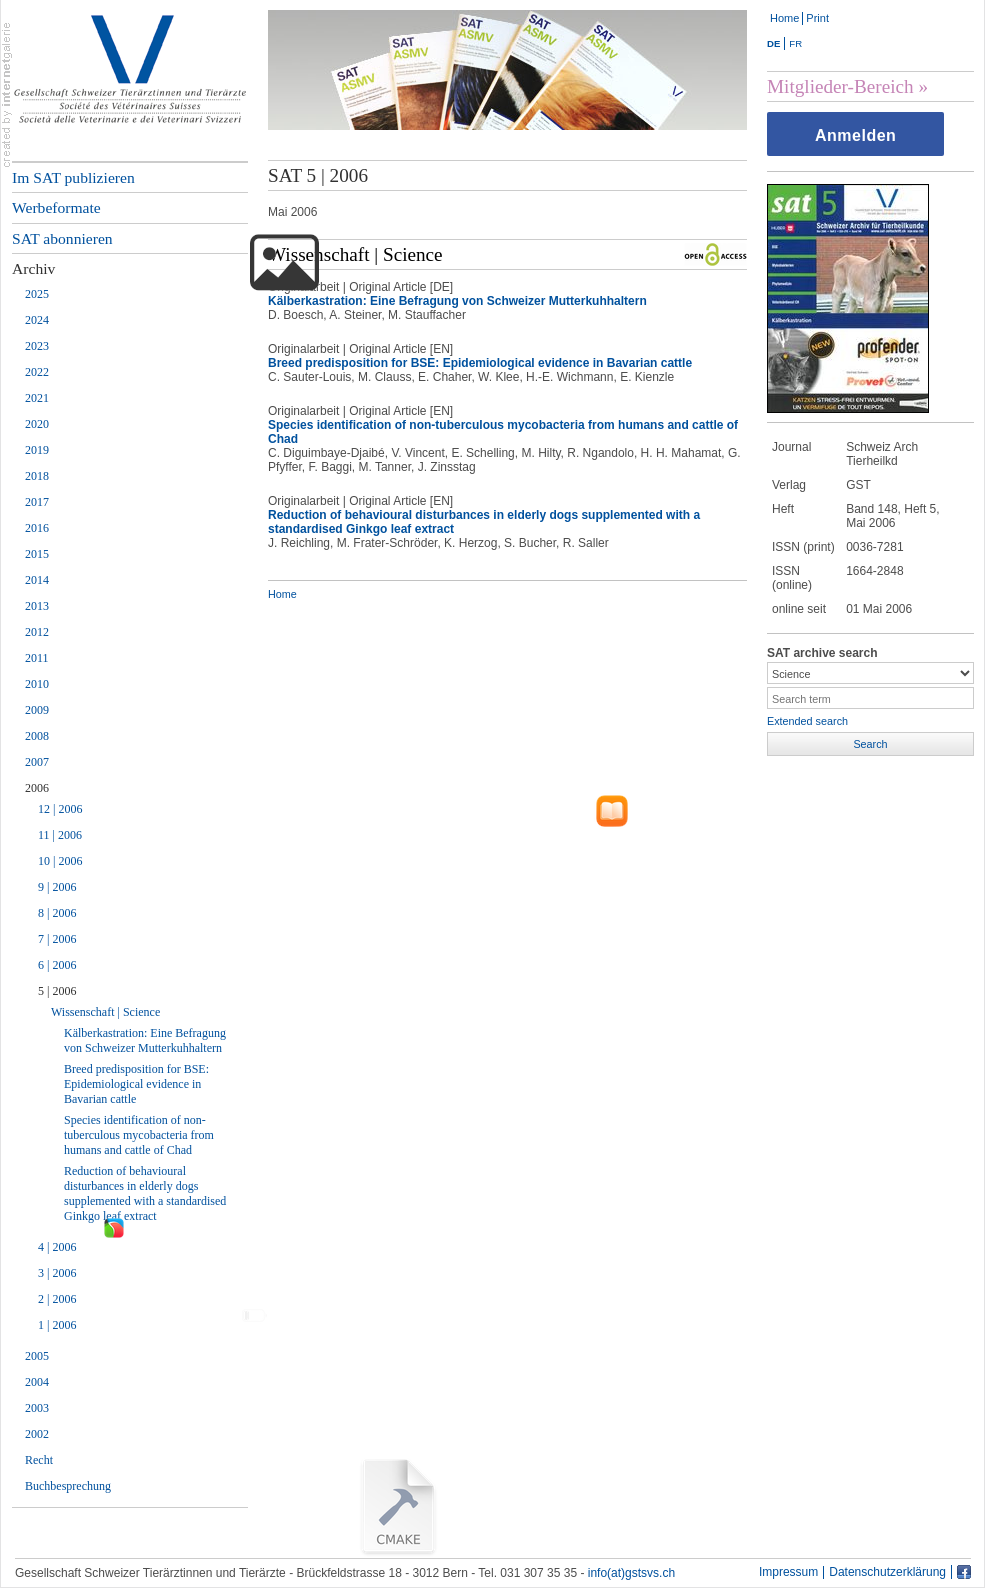 This screenshot has width=985, height=1588. Describe the element at coordinates (114, 1228) in the screenshot. I see `open reaper digital audio workstation` at that location.